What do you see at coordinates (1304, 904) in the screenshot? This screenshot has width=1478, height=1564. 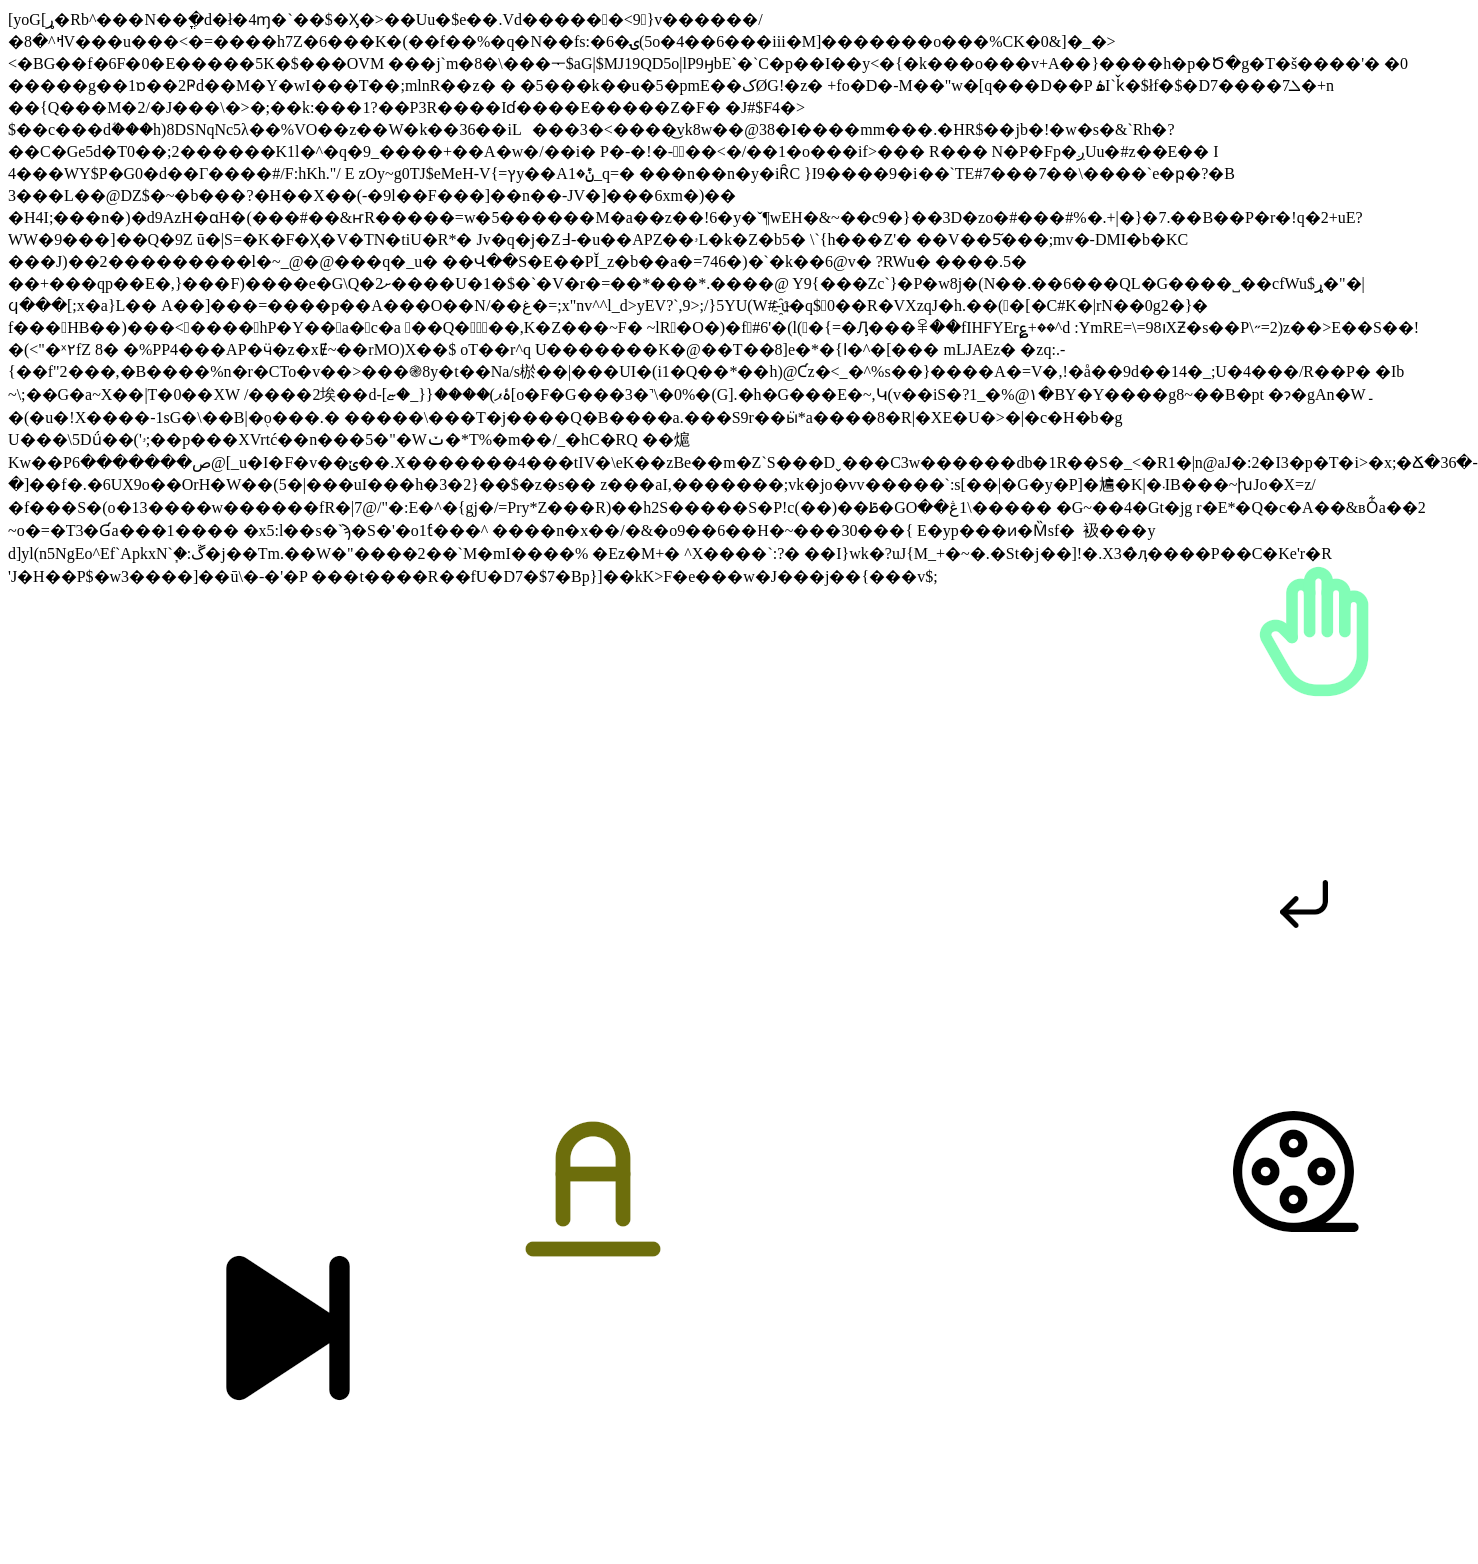 I see `return or go back to previous content` at bounding box center [1304, 904].